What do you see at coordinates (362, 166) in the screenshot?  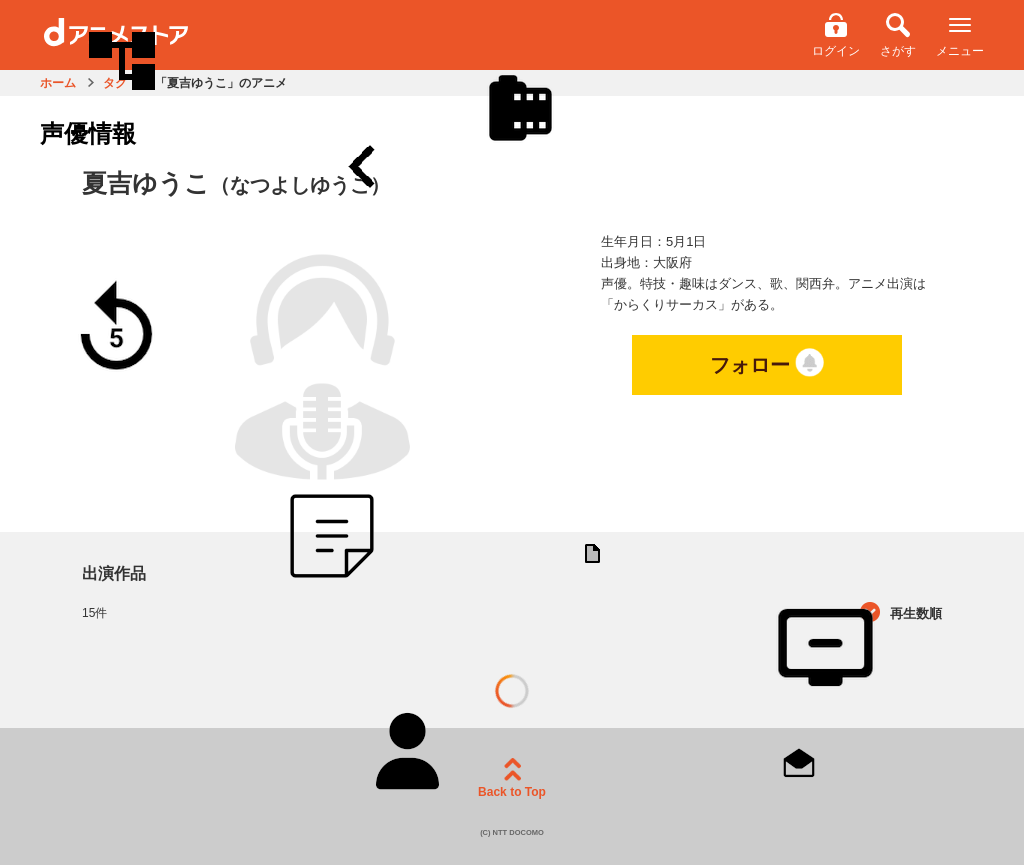 I see `go back to the previous screen` at bounding box center [362, 166].